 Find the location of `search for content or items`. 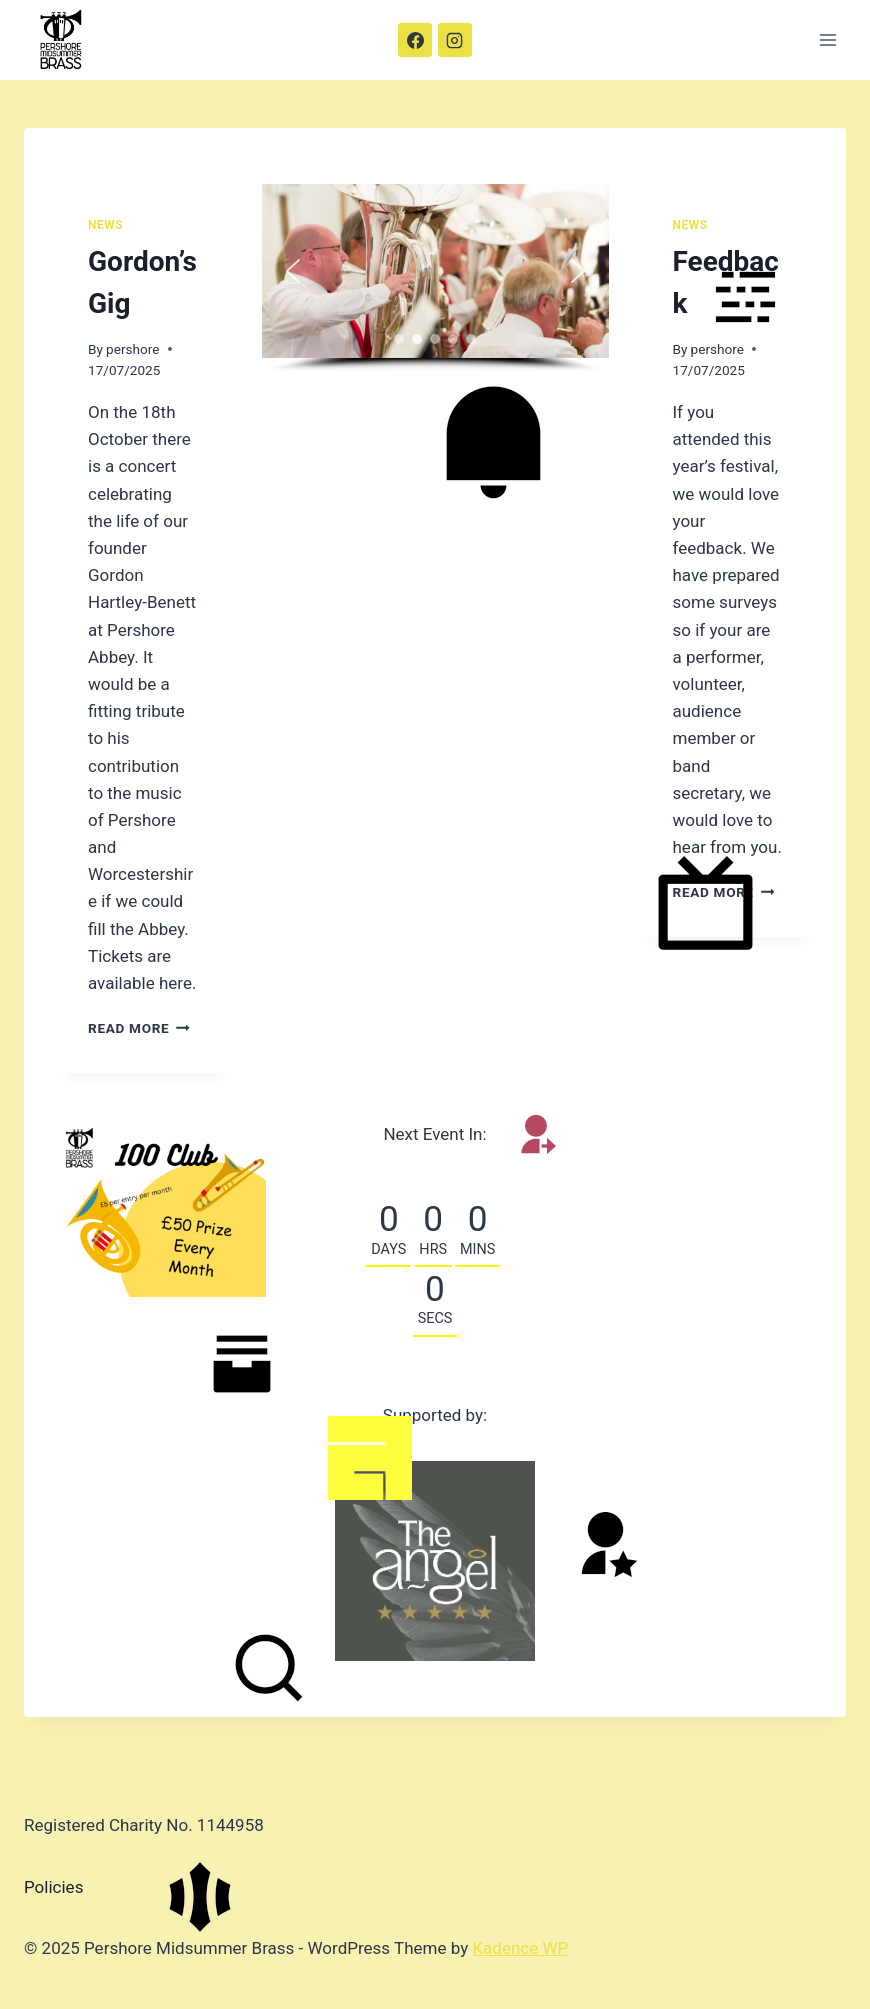

search for content or items is located at coordinates (268, 1667).